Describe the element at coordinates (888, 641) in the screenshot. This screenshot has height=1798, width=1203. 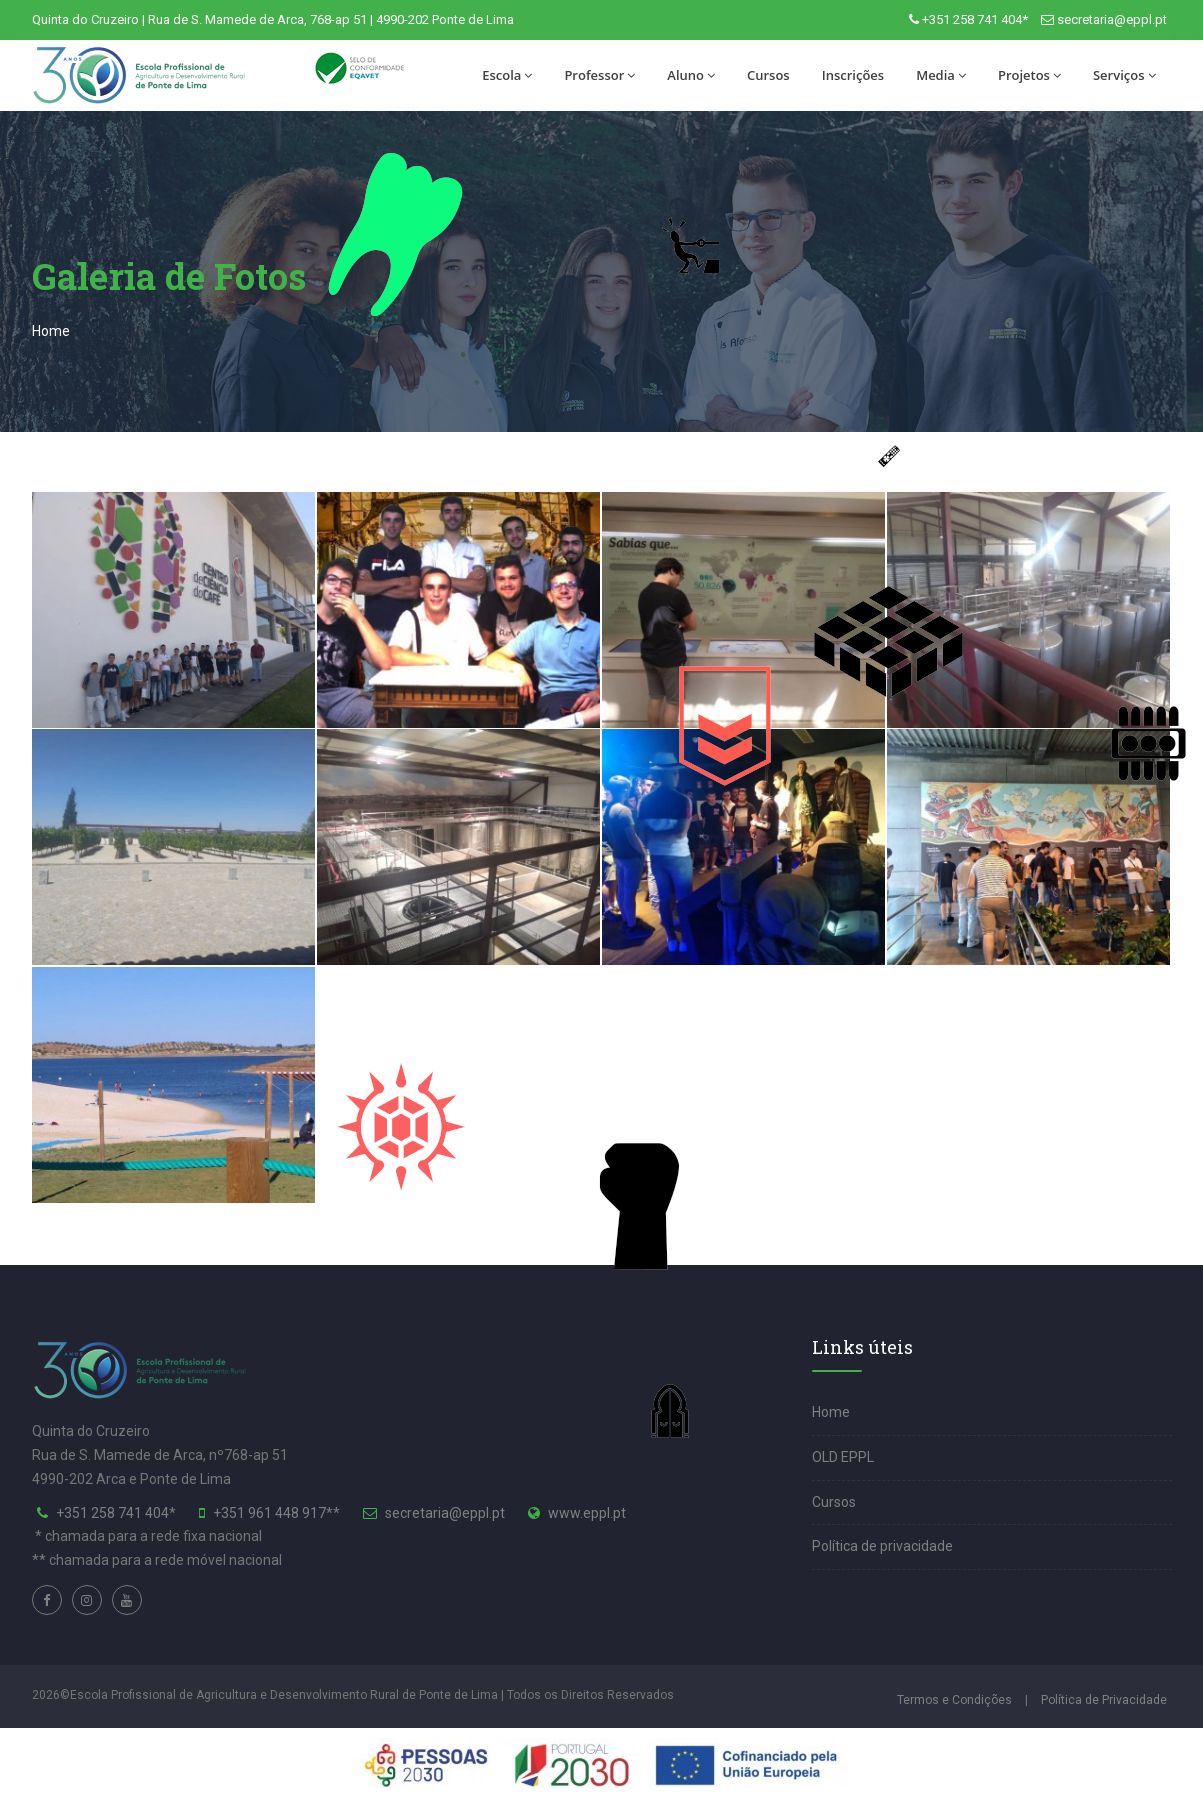
I see `select or place a platform tile` at that location.